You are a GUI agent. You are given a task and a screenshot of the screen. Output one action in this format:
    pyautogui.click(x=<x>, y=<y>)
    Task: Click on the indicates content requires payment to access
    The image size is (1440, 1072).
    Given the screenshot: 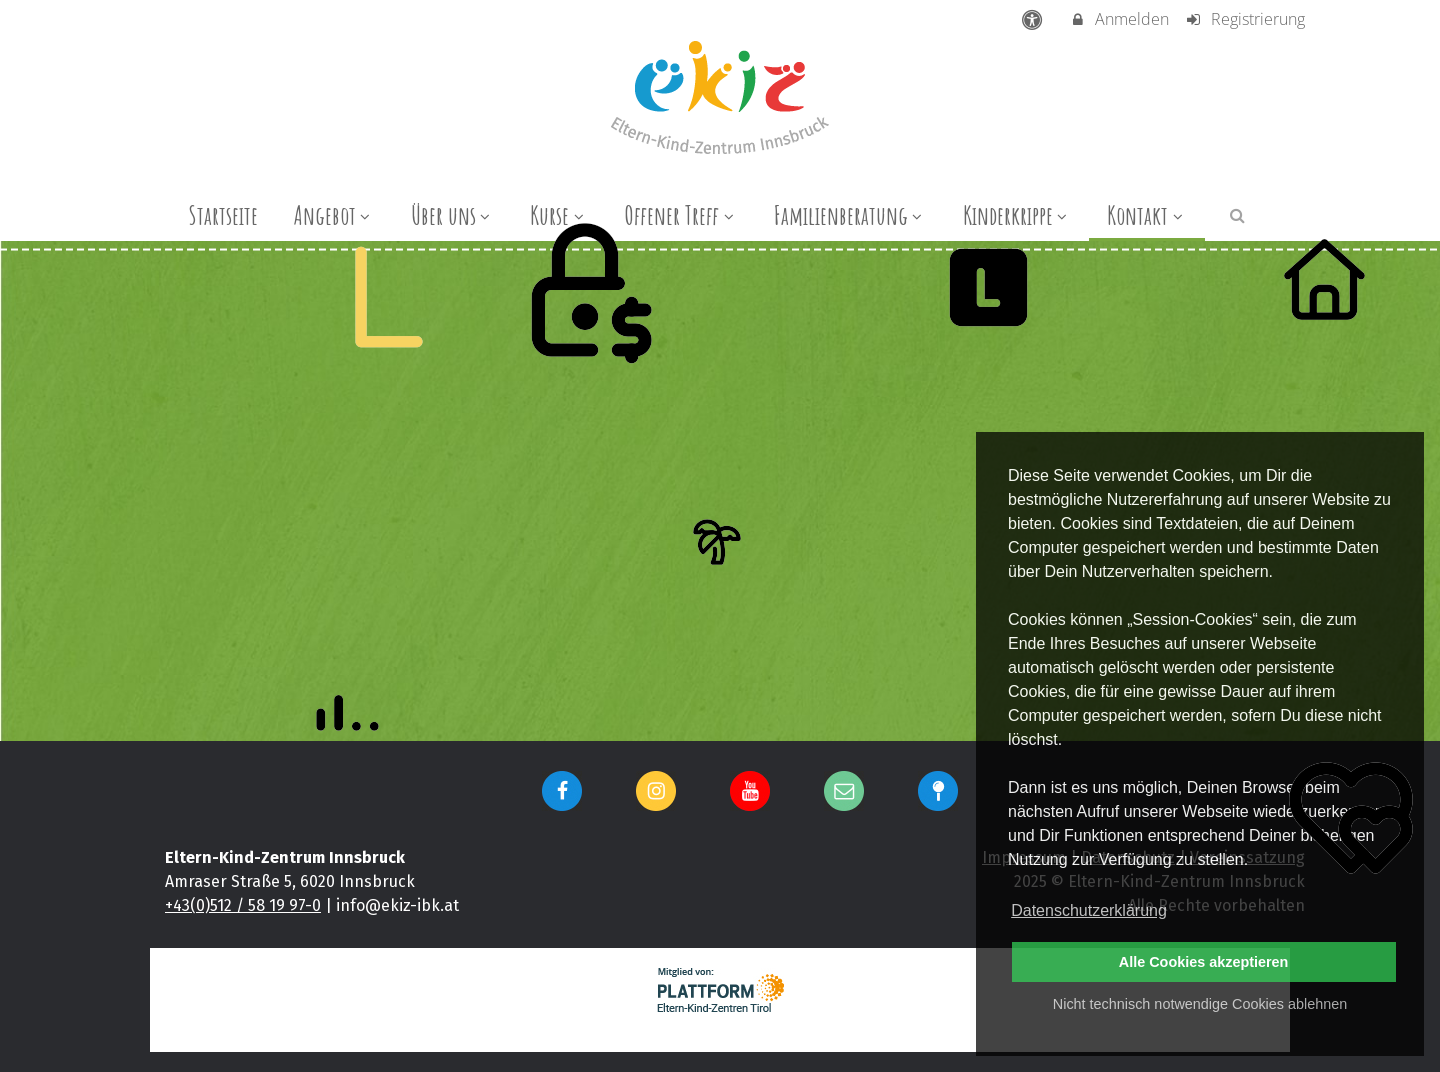 What is the action you would take?
    pyautogui.click(x=585, y=290)
    